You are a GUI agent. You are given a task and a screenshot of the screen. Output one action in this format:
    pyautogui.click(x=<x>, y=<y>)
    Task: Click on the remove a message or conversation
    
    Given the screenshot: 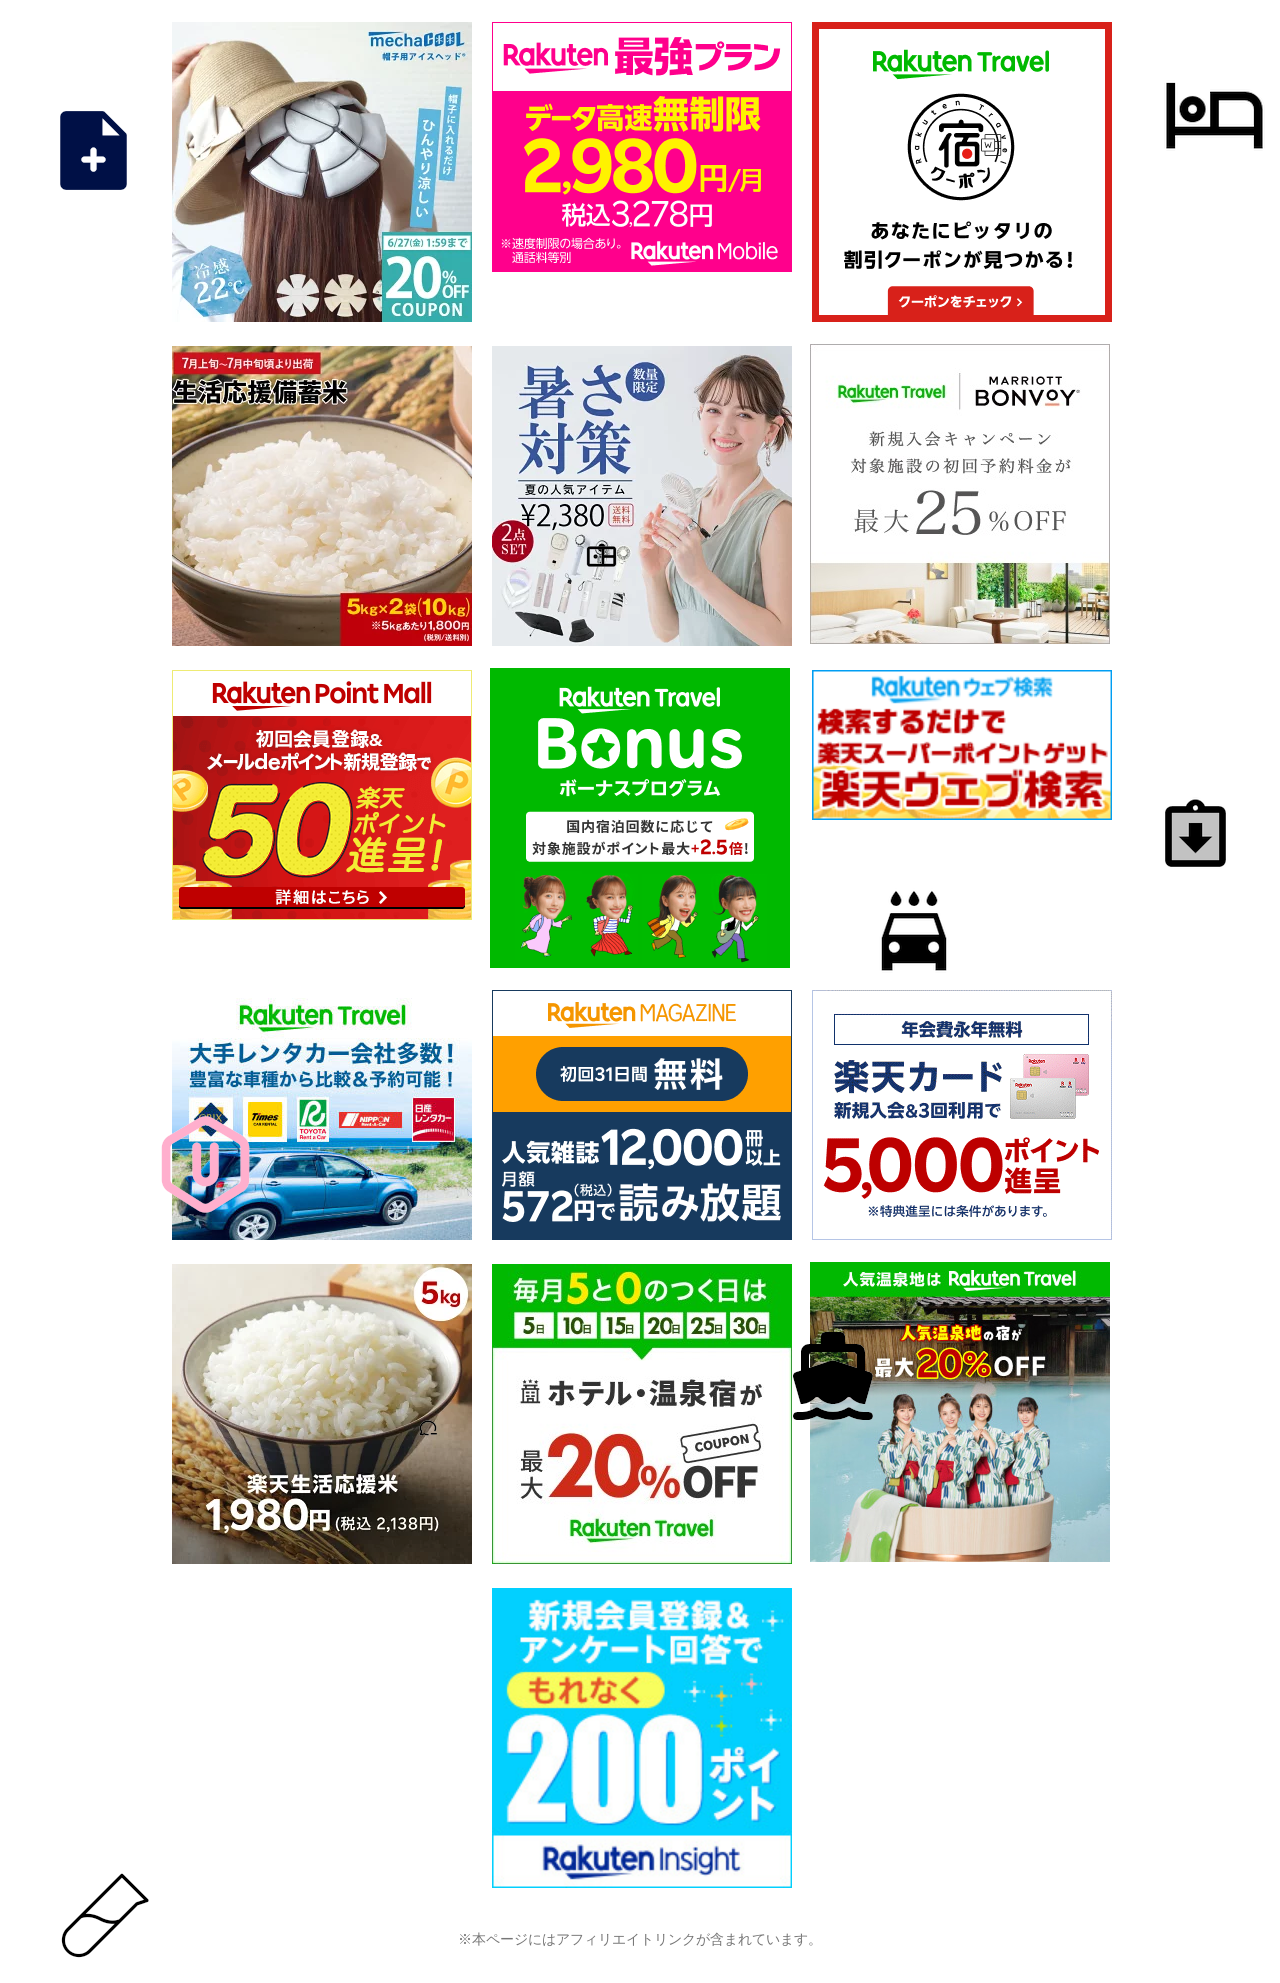 What is the action you would take?
    pyautogui.click(x=428, y=1428)
    